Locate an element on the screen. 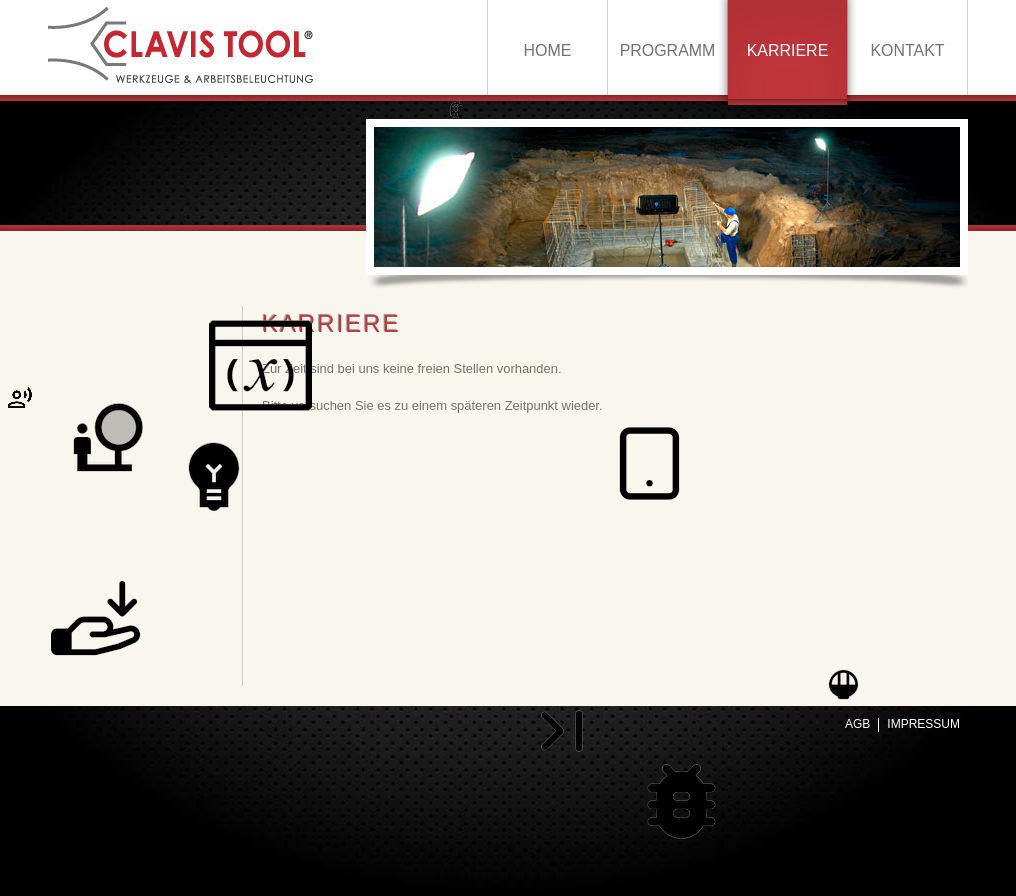 The height and width of the screenshot is (896, 1016). view grouped variables in debug panel is located at coordinates (260, 365).